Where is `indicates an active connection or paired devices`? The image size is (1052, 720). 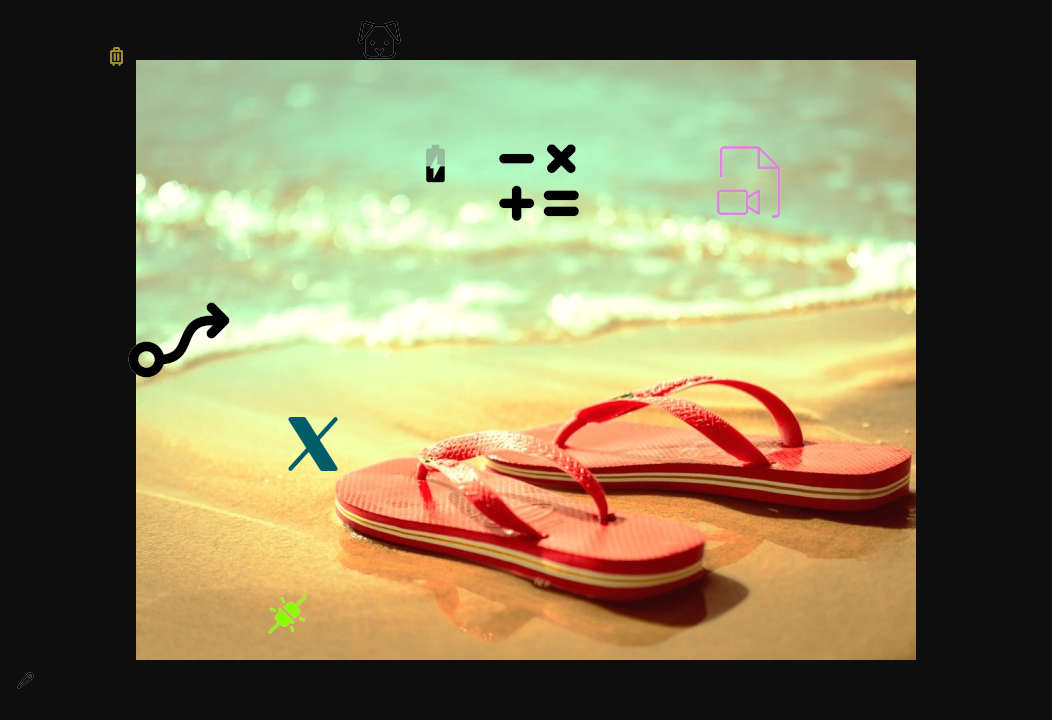 indicates an active connection or paired devices is located at coordinates (287, 614).